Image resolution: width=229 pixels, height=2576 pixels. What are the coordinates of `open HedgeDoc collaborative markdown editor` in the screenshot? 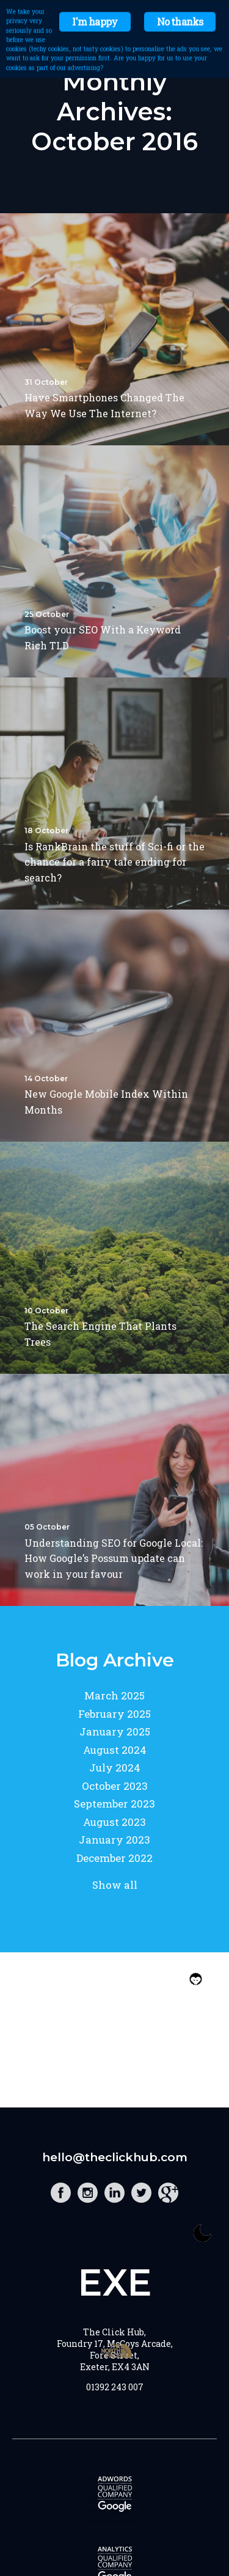 It's located at (195, 1979).